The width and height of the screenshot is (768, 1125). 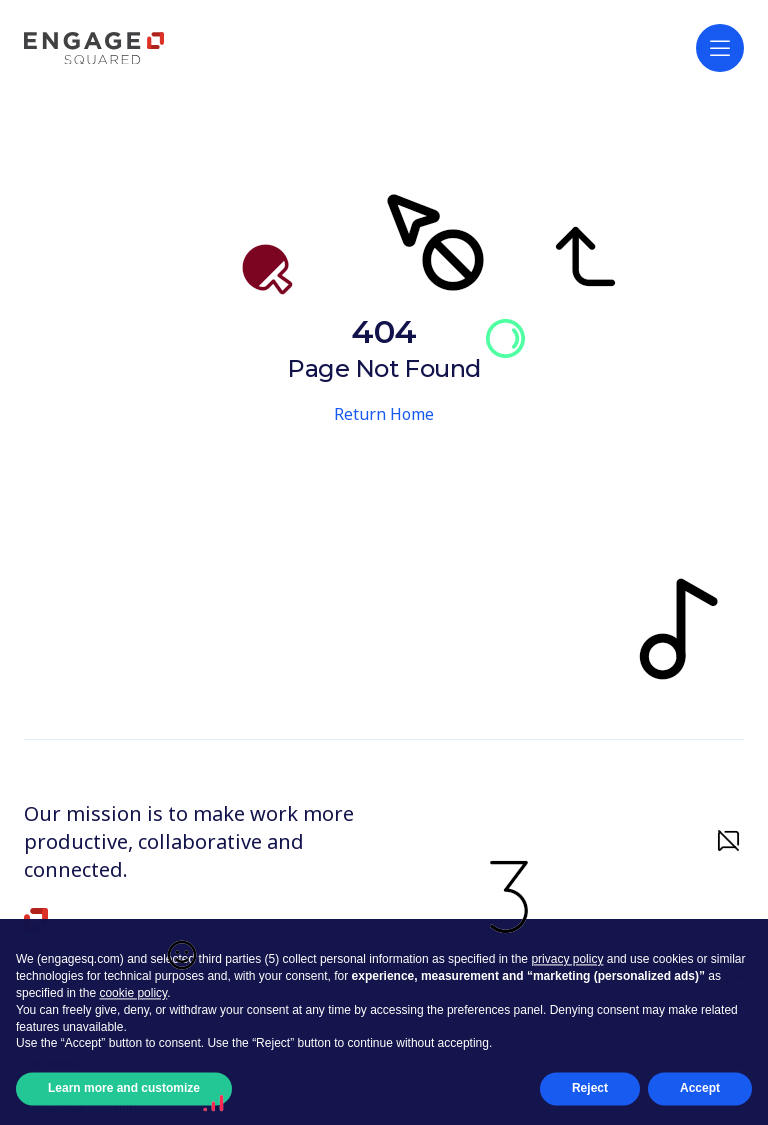 I want to click on access ping pong or table tennis game, so click(x=266, y=268).